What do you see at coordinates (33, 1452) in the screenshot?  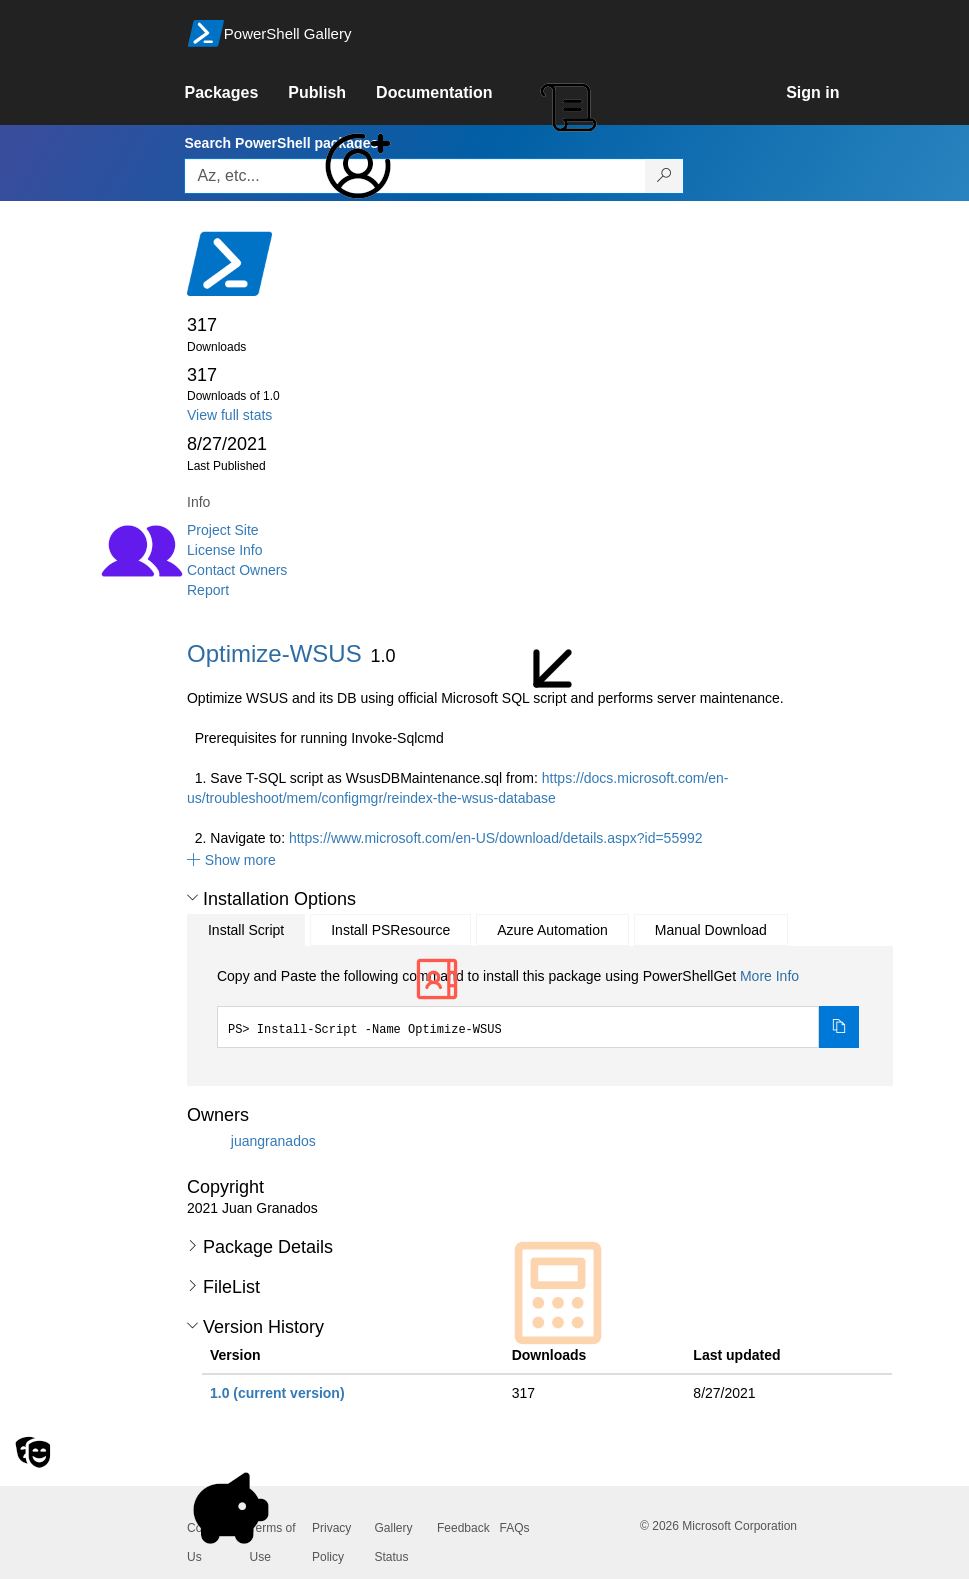 I see `access theater or entertainment options` at bounding box center [33, 1452].